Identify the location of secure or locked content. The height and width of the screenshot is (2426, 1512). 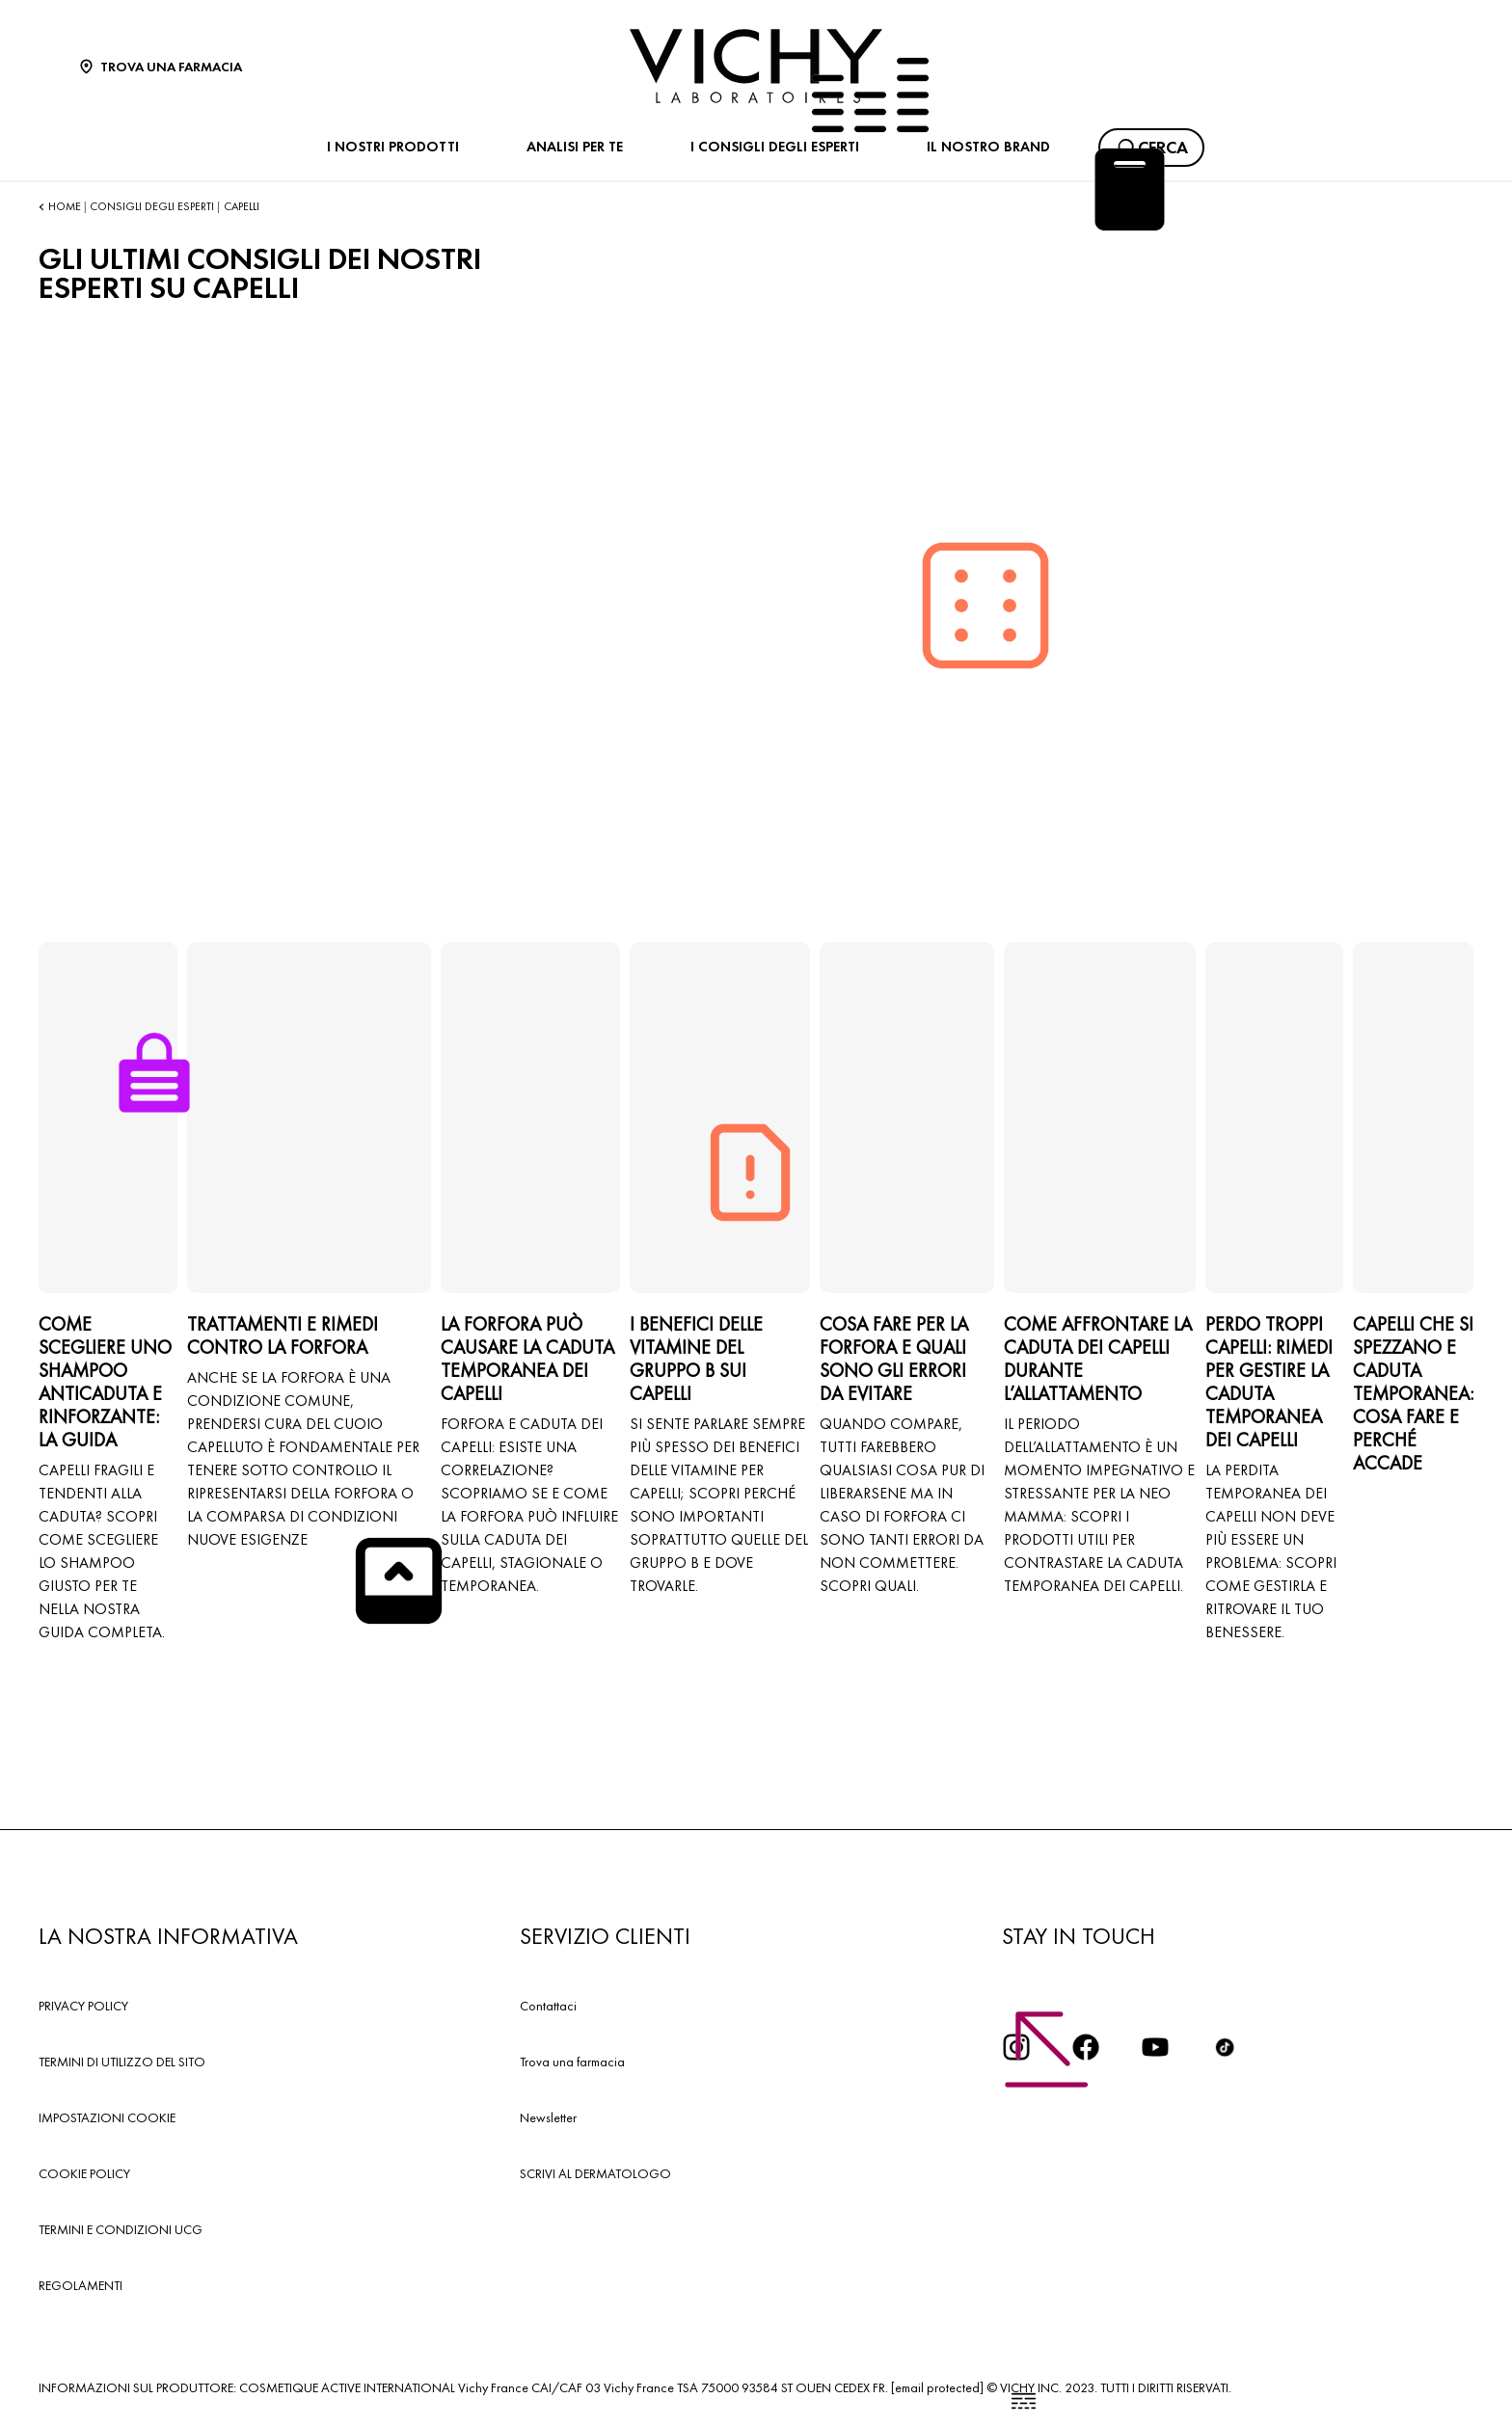
(154, 1077).